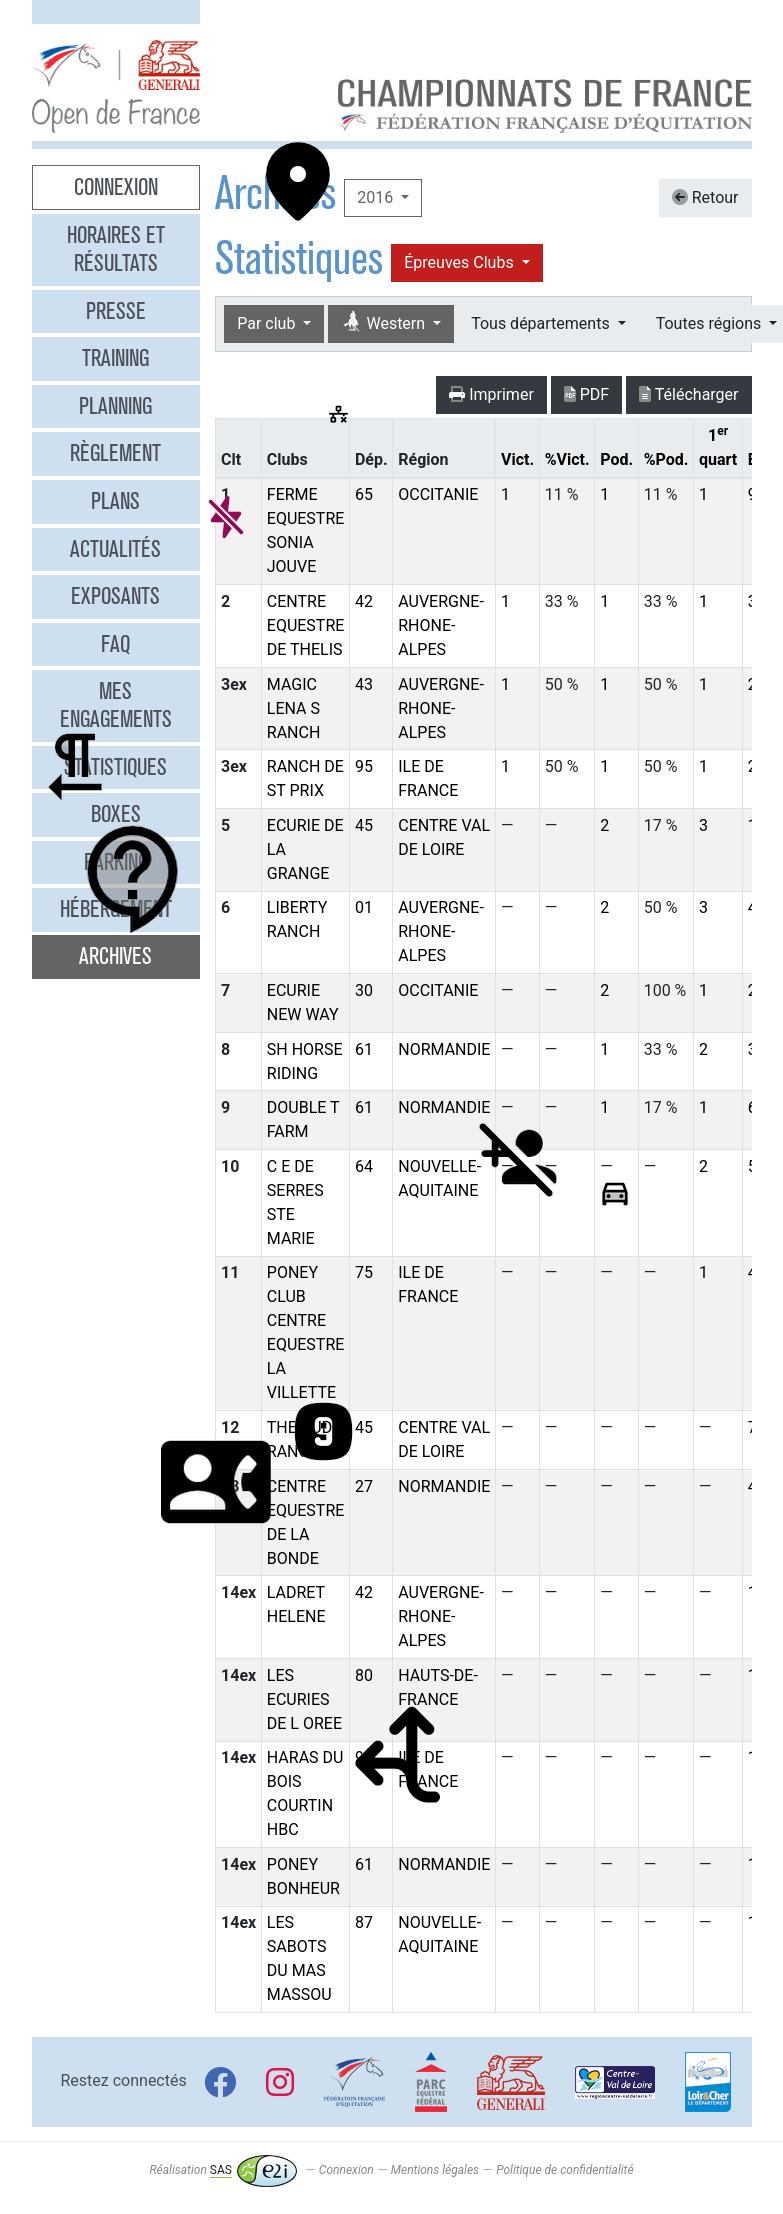 The height and width of the screenshot is (2214, 783). I want to click on switch text direction to right-to-left, so click(75, 767).